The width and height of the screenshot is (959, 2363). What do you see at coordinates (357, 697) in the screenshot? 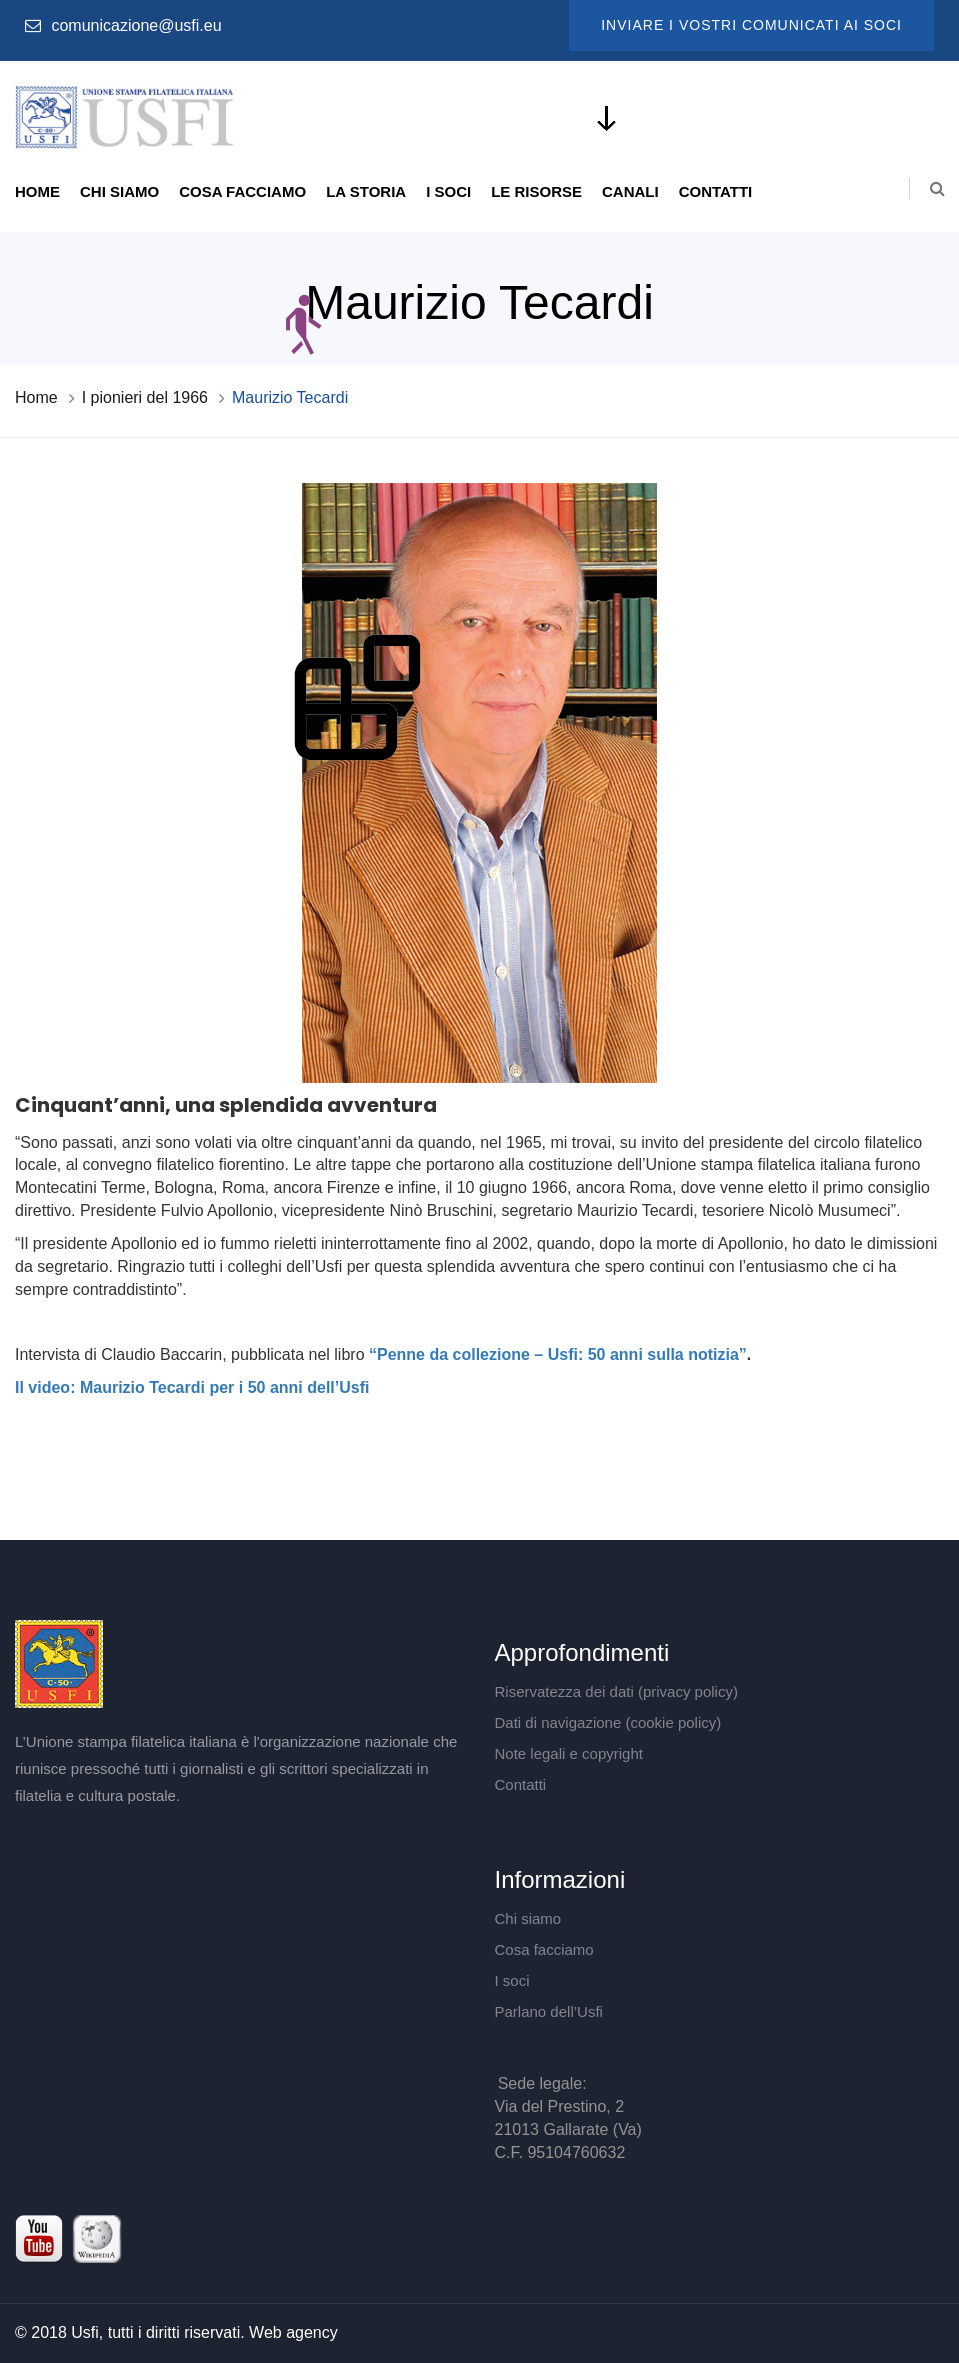
I see `access modular components or blocks` at bounding box center [357, 697].